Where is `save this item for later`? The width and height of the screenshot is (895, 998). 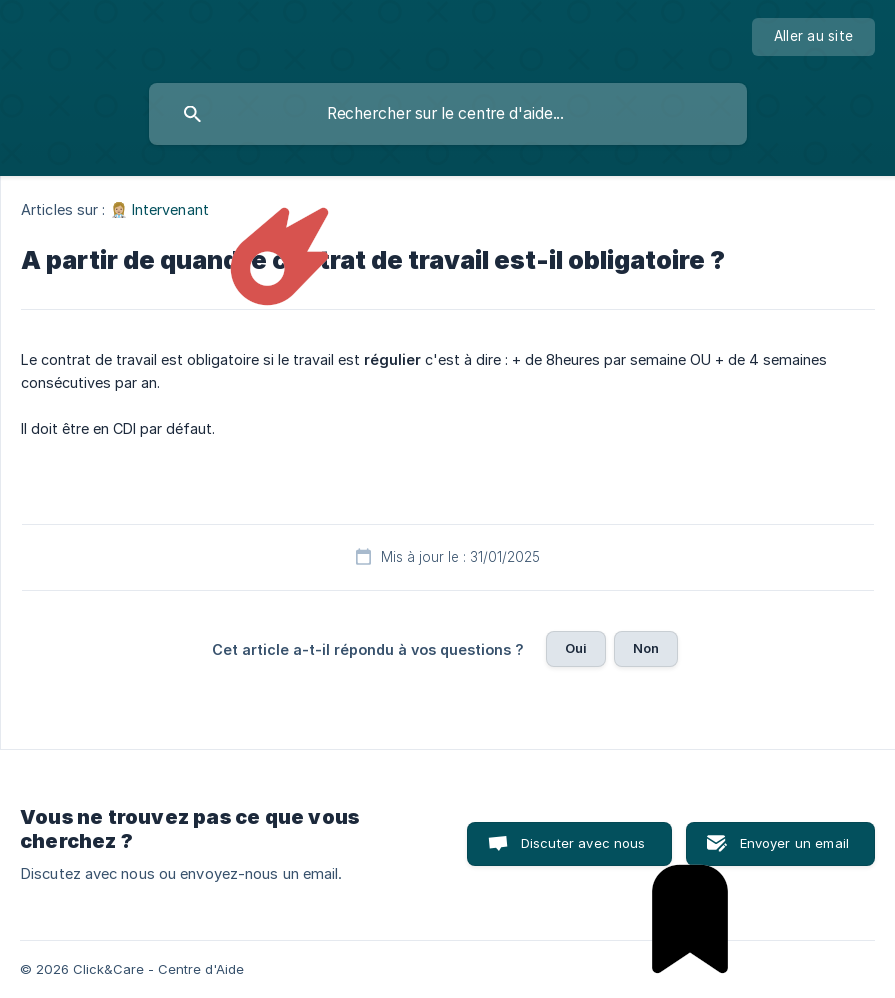
save this item for later is located at coordinates (690, 919).